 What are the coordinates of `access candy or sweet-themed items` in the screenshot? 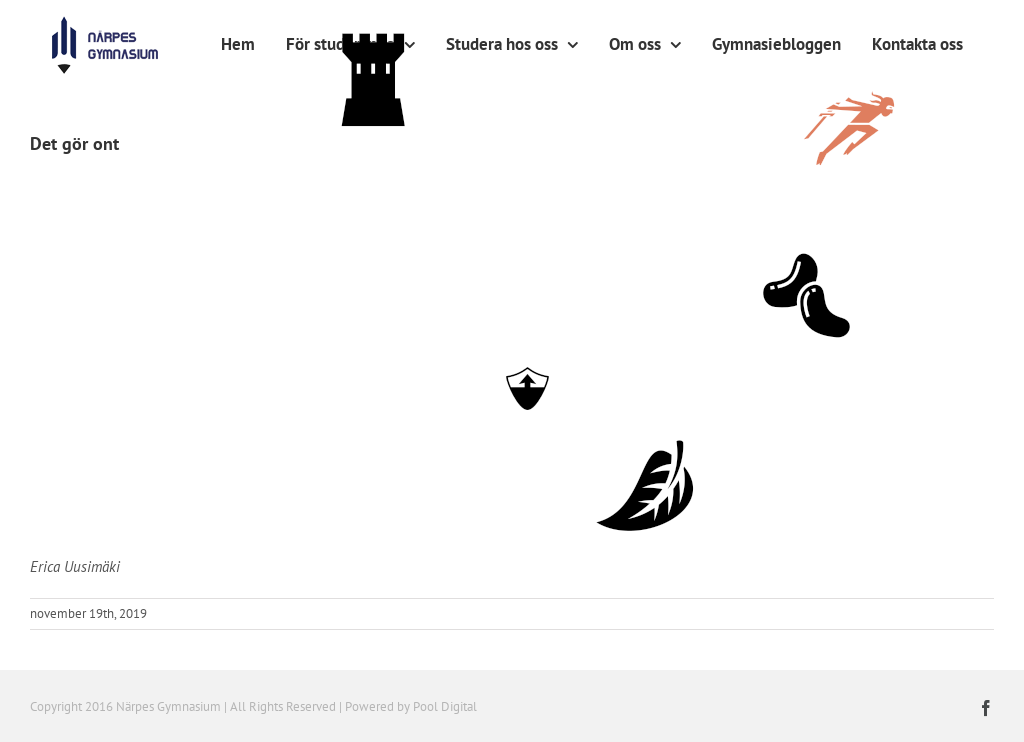 It's located at (806, 295).